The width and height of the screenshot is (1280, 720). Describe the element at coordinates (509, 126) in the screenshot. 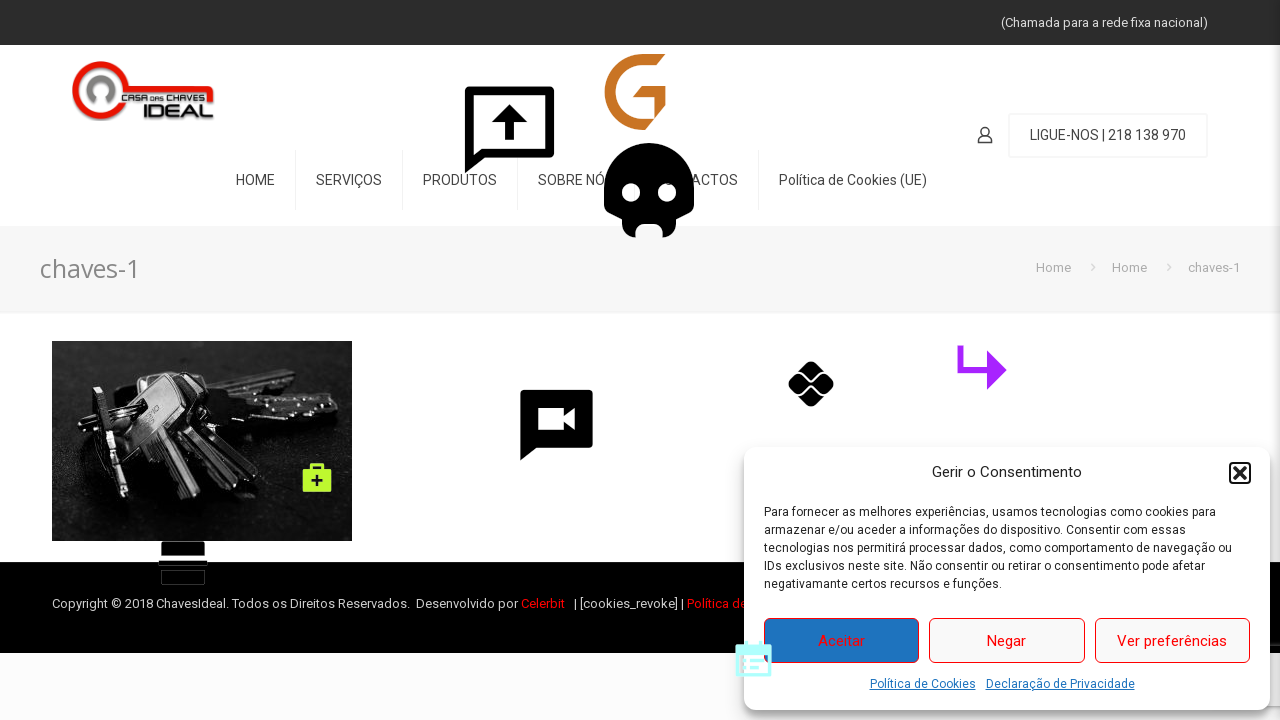

I see `upload a file to the chat` at that location.